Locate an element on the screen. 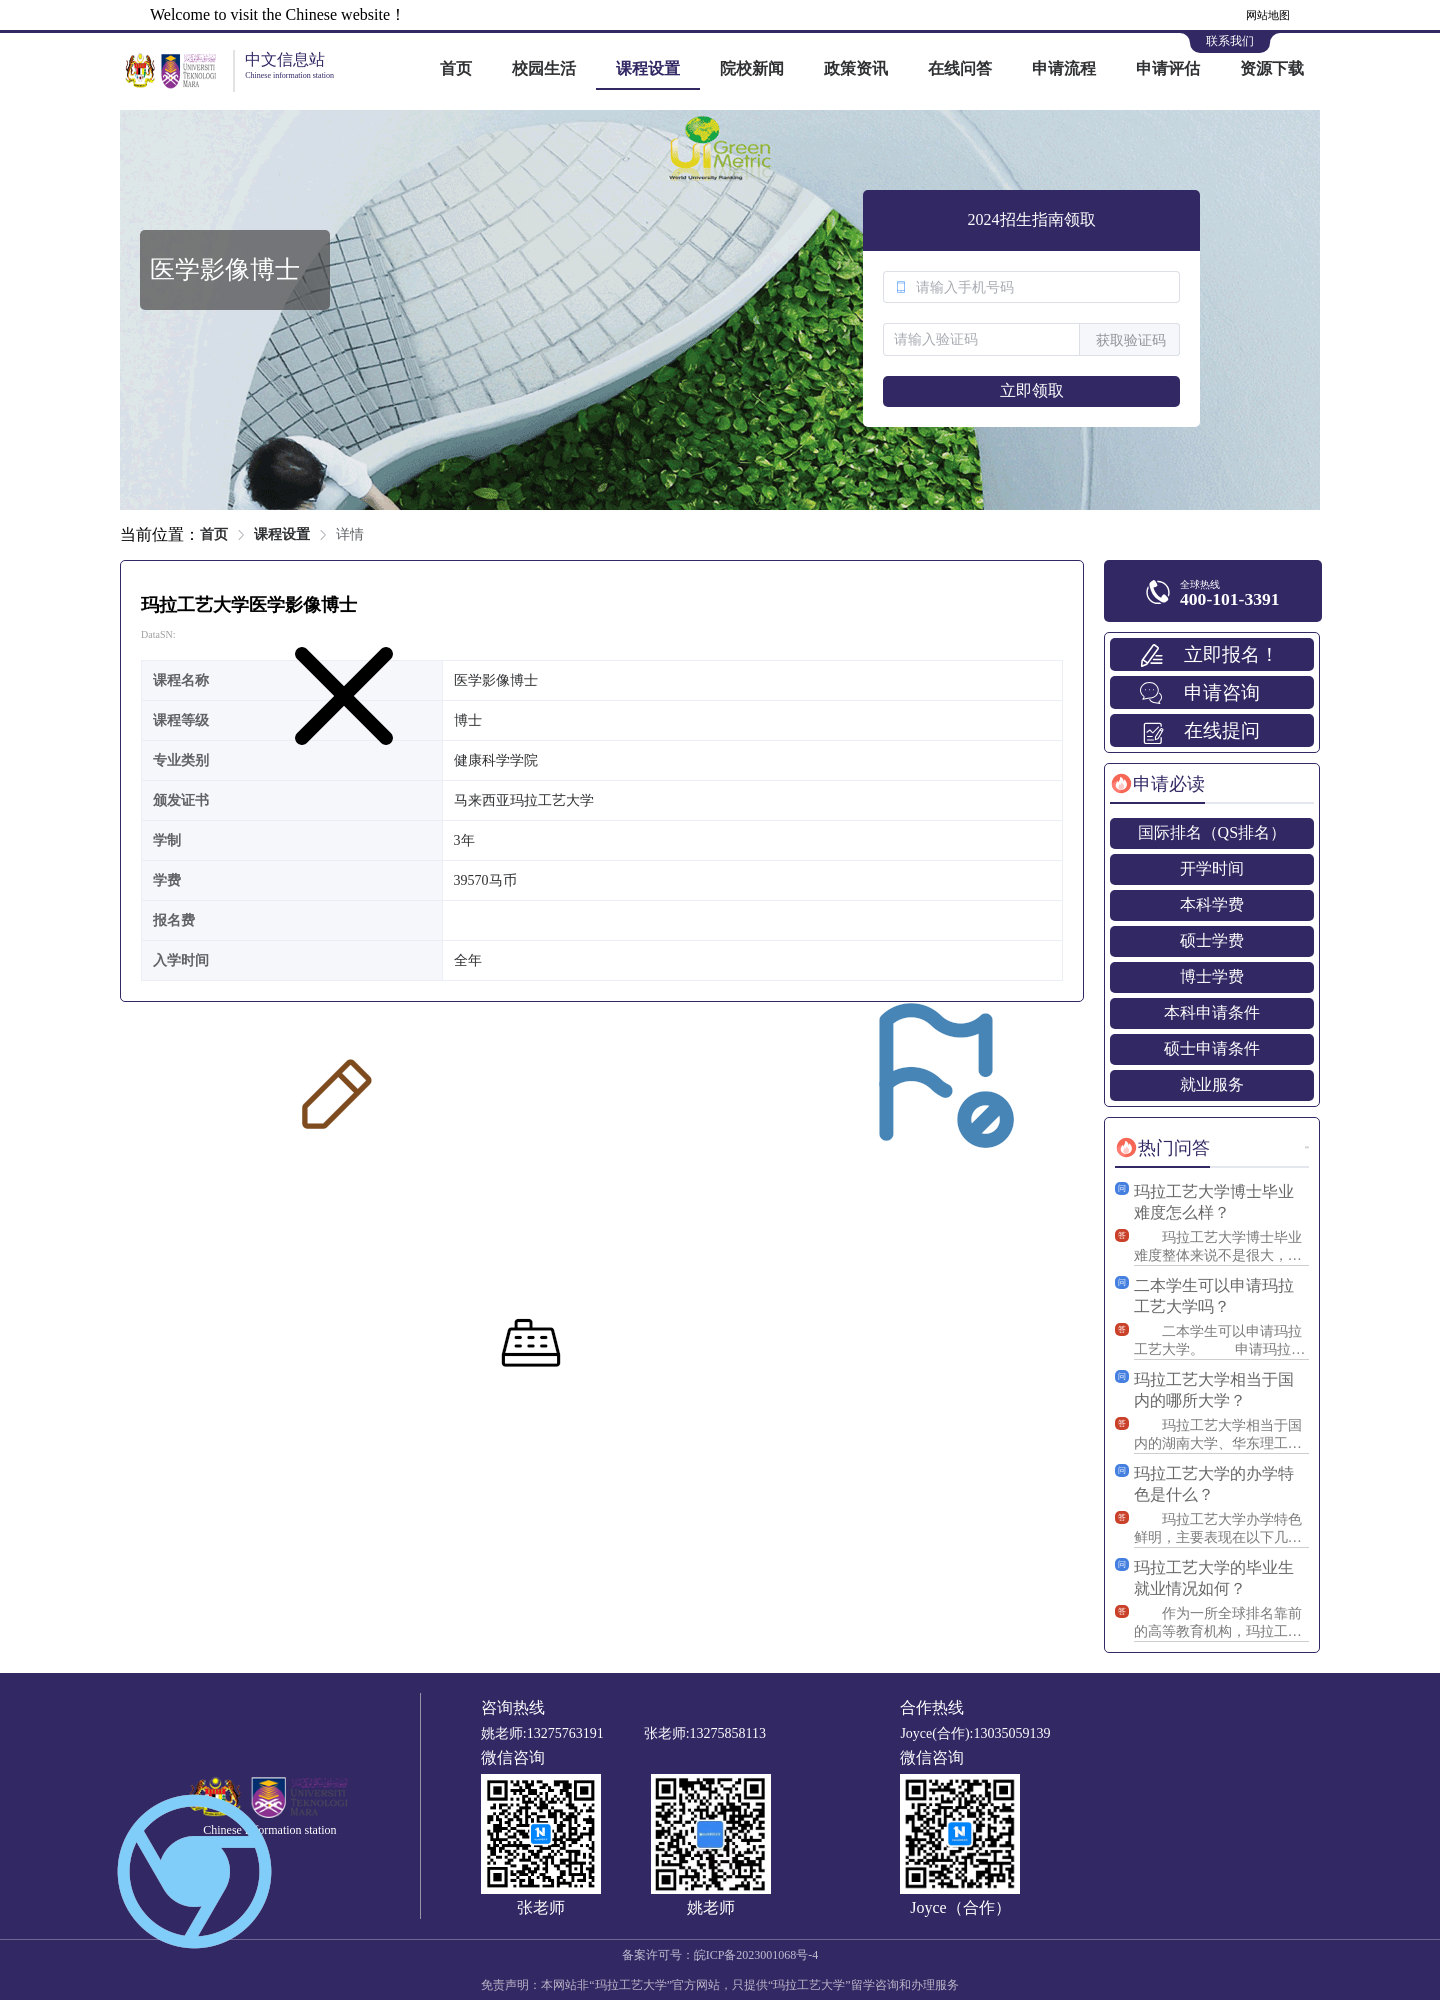 The width and height of the screenshot is (1440, 2000). close the current window or dialog is located at coordinates (344, 696).